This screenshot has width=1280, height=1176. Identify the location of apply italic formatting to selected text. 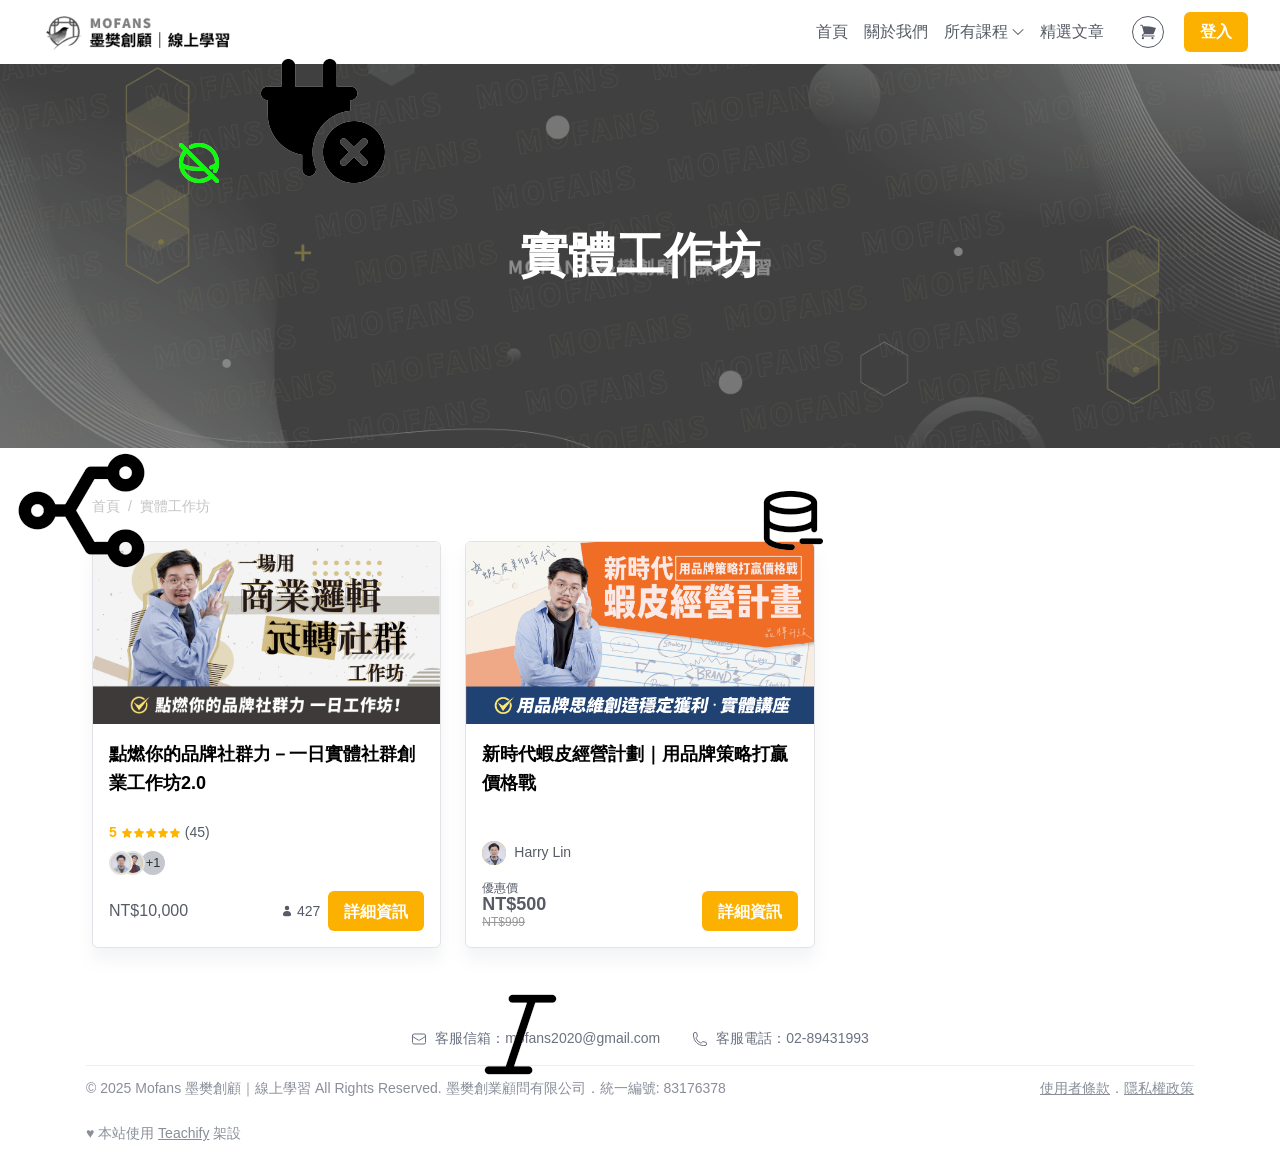
(520, 1034).